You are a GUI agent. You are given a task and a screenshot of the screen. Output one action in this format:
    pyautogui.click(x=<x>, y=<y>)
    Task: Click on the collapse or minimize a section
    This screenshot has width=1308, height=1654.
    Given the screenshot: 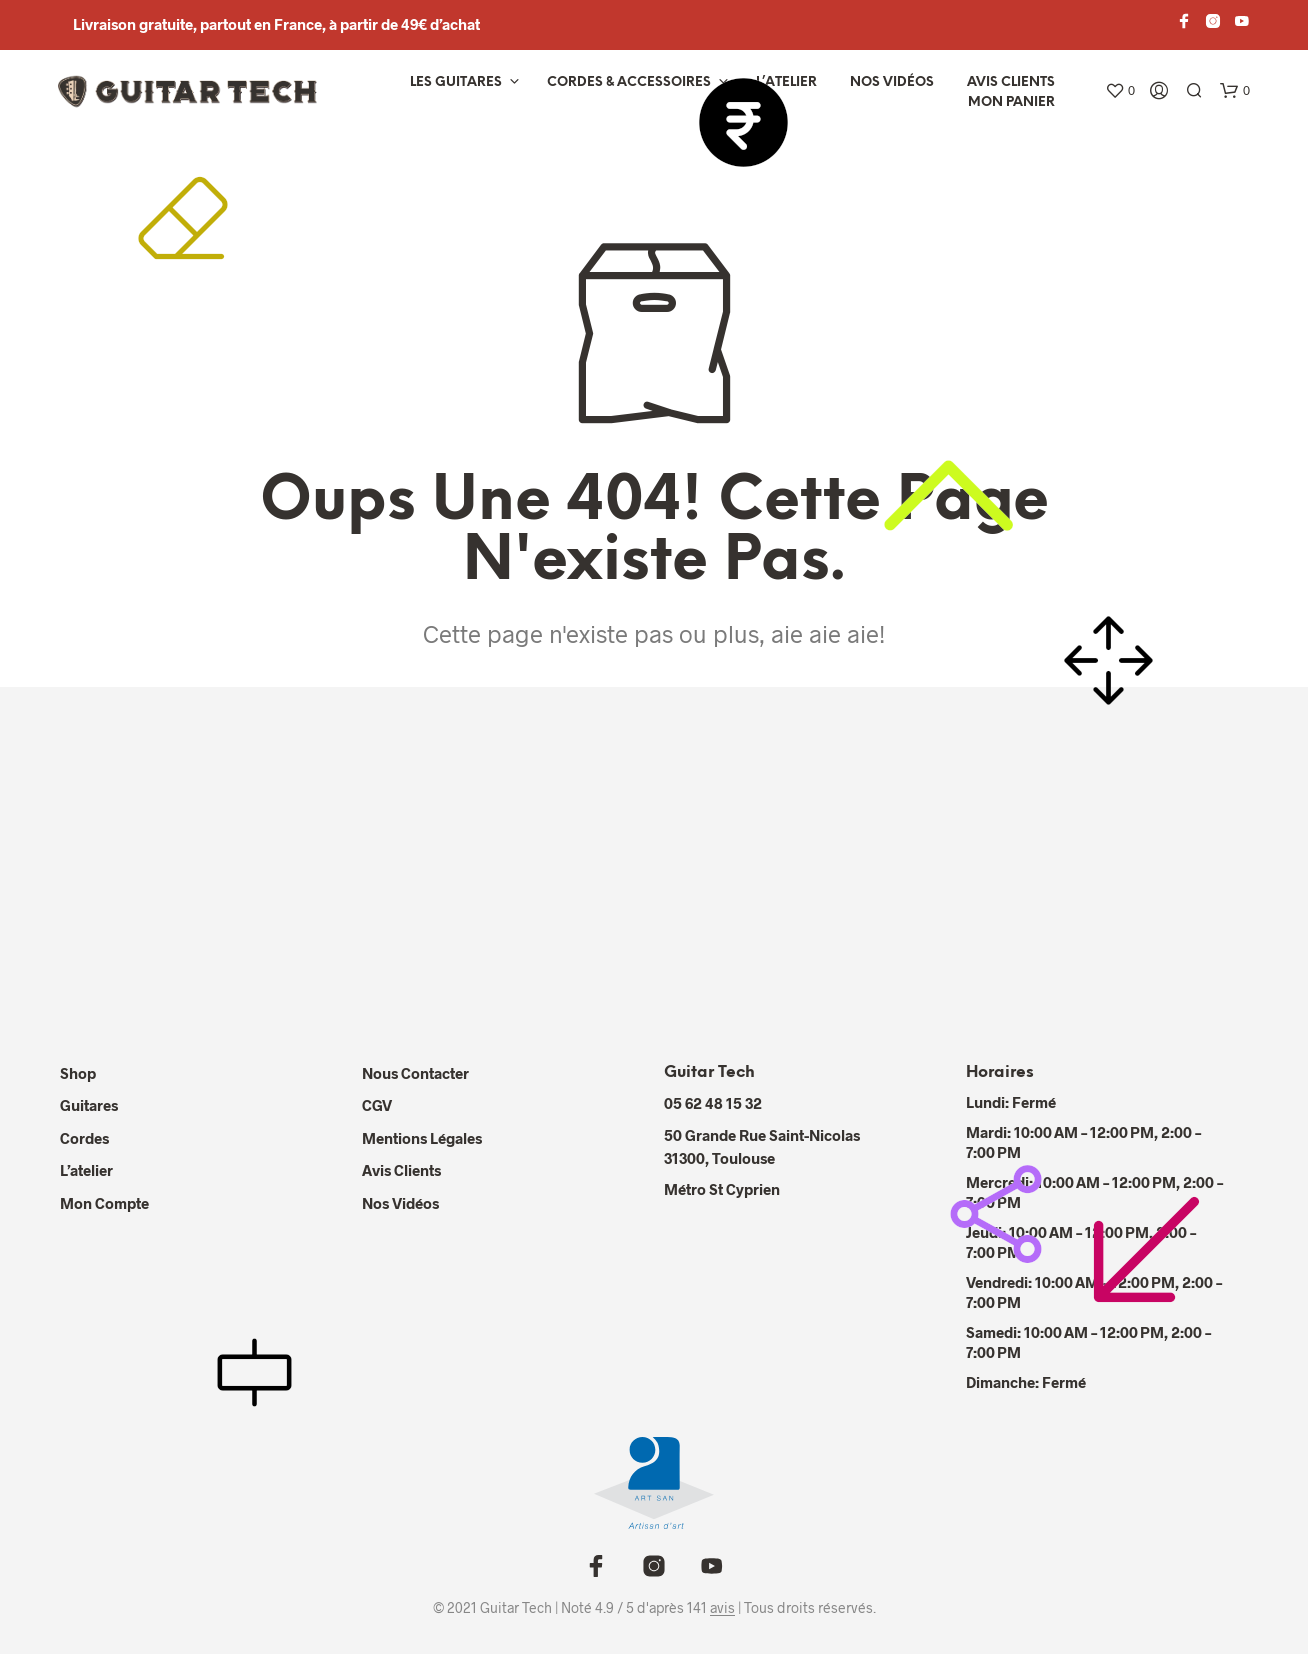 What is the action you would take?
    pyautogui.click(x=948, y=495)
    